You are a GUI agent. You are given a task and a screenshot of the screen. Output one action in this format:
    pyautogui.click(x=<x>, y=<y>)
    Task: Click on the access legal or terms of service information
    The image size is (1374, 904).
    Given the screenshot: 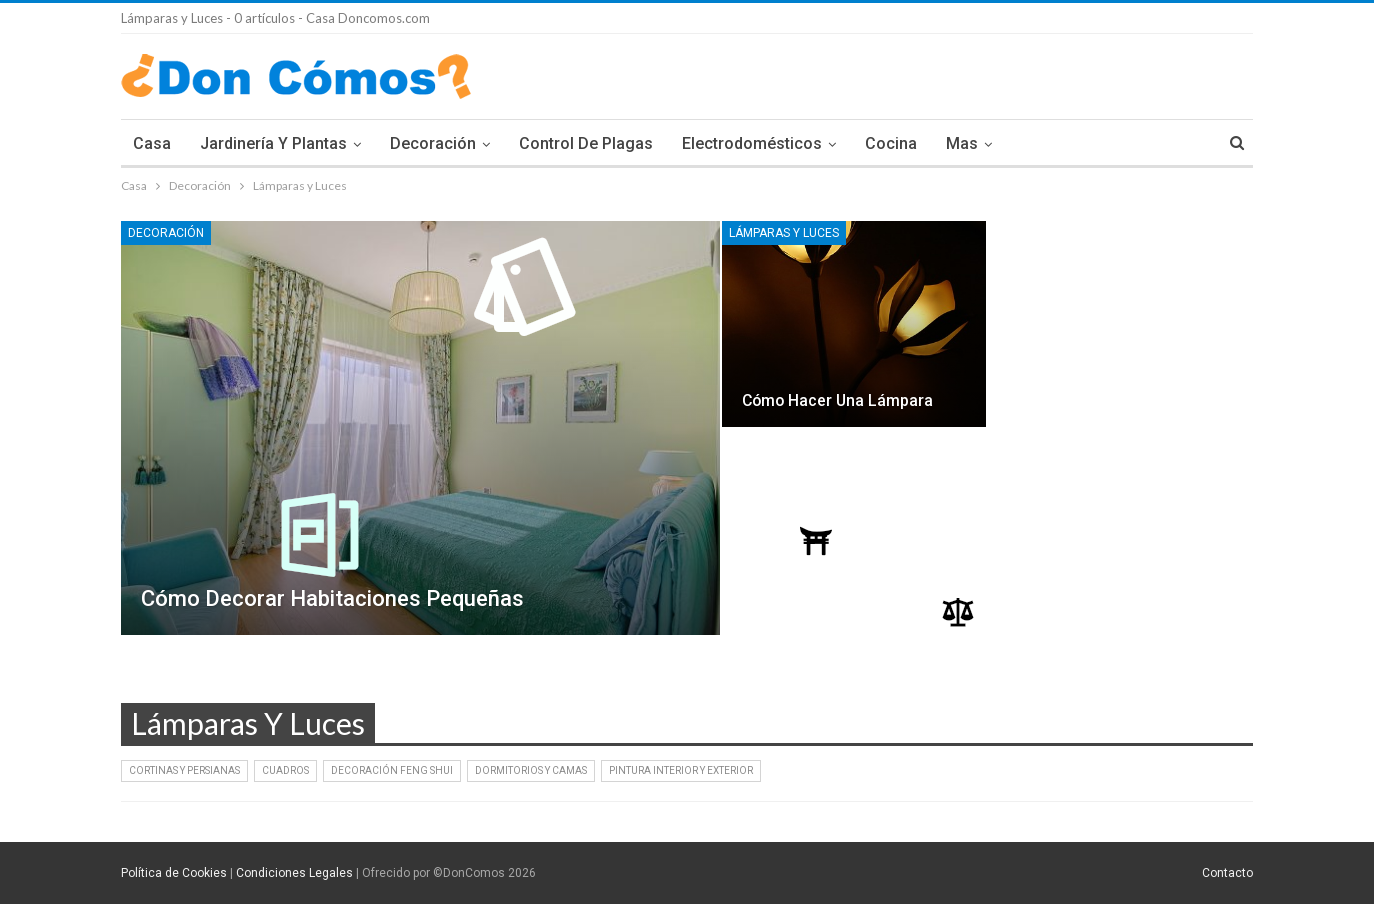 What is the action you would take?
    pyautogui.click(x=958, y=613)
    